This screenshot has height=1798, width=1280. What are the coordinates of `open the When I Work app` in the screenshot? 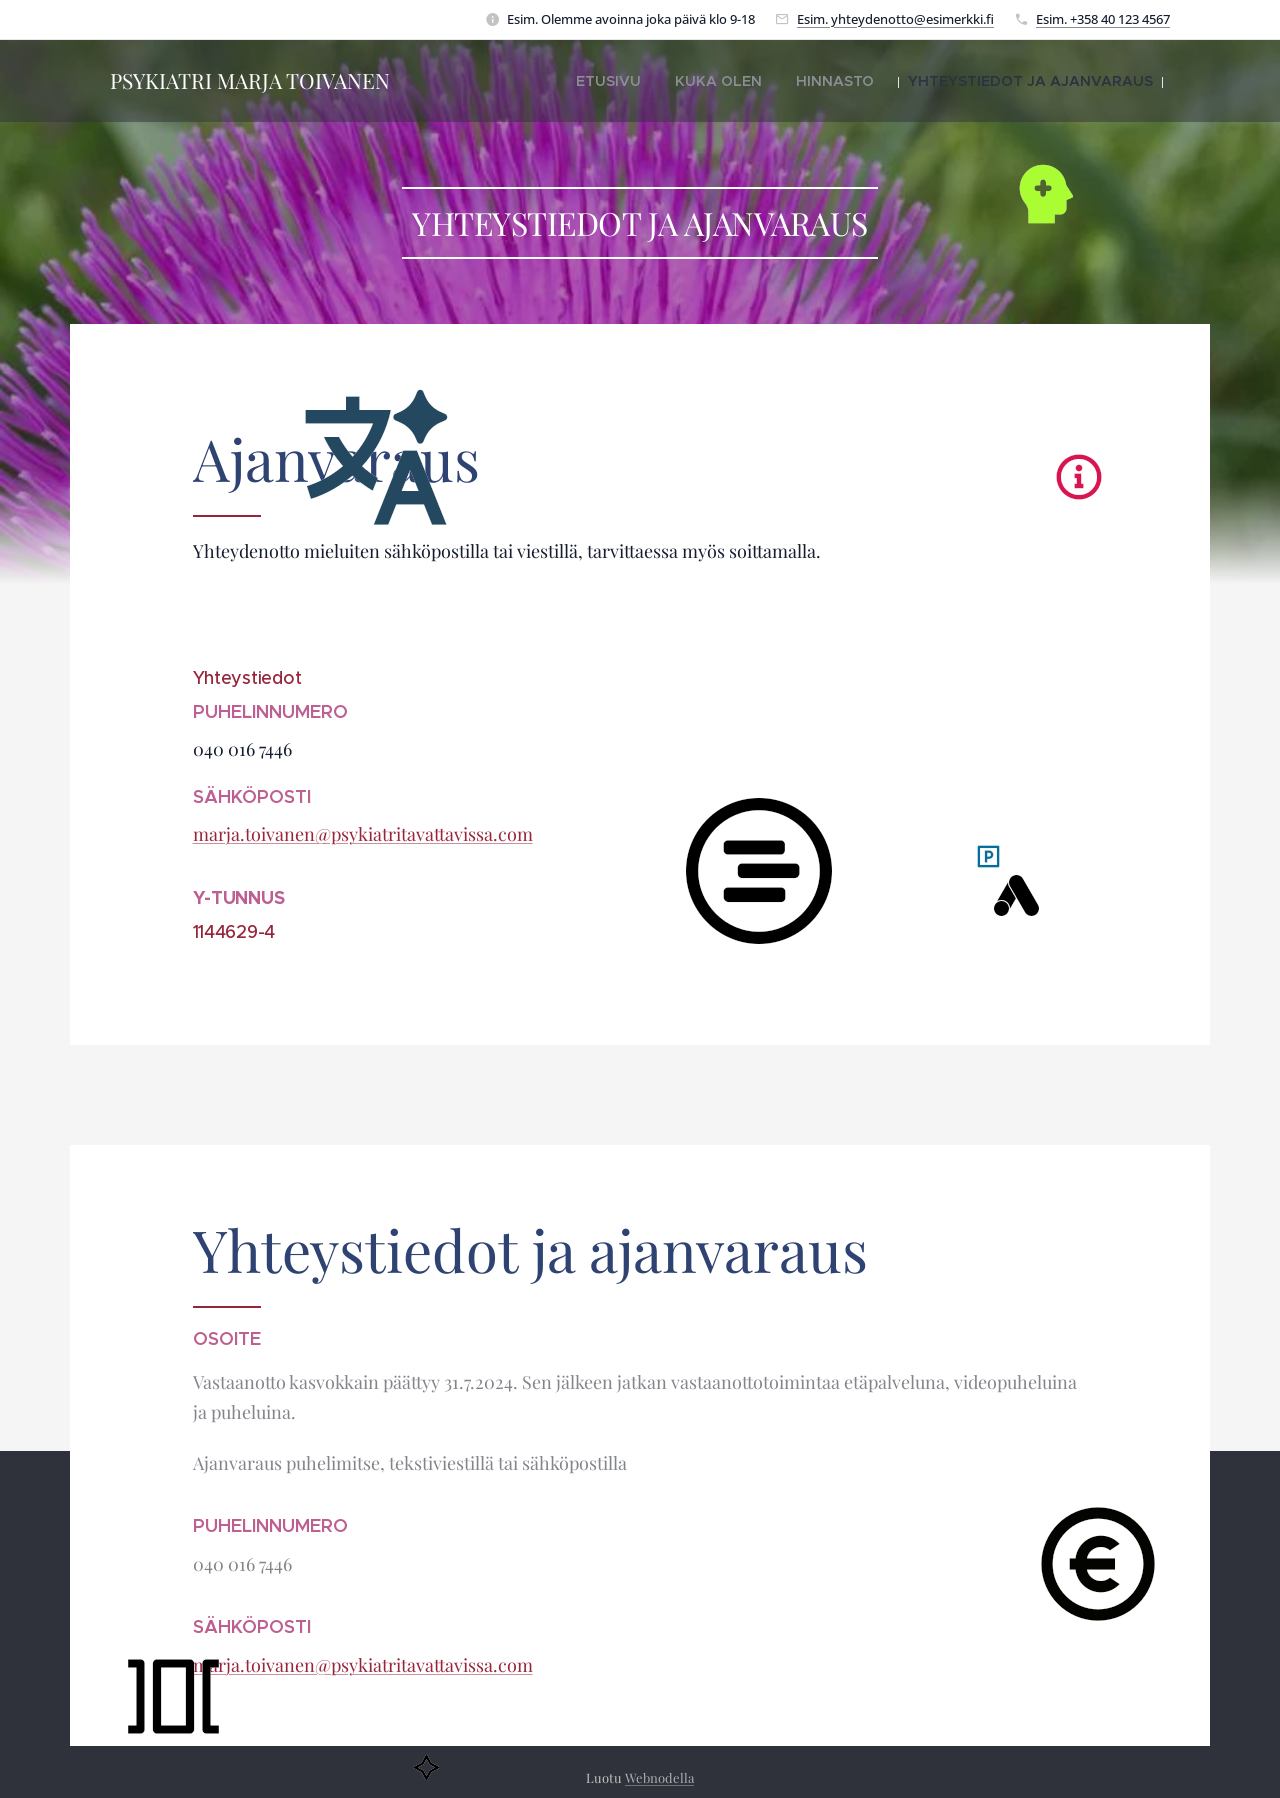 It's located at (759, 871).